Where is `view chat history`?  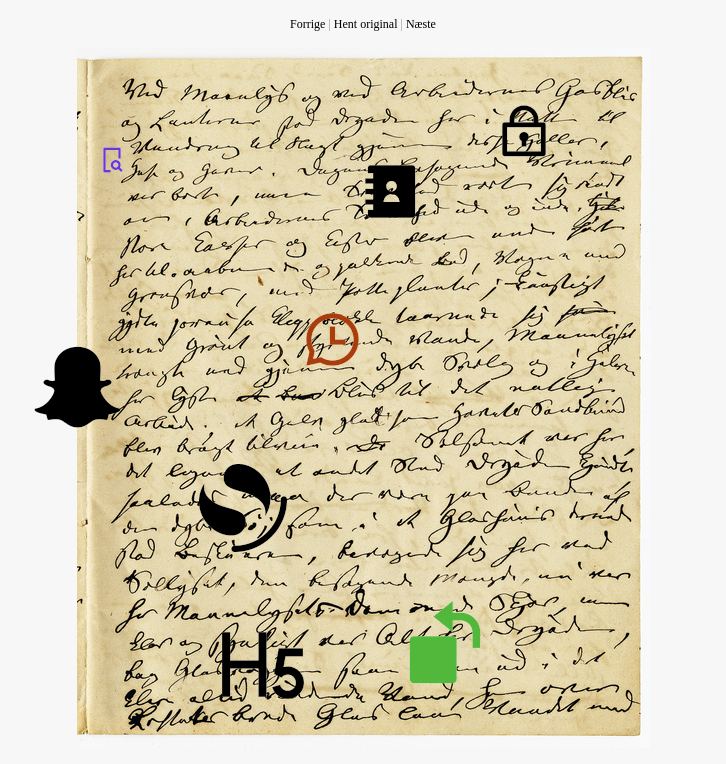 view chat history is located at coordinates (332, 339).